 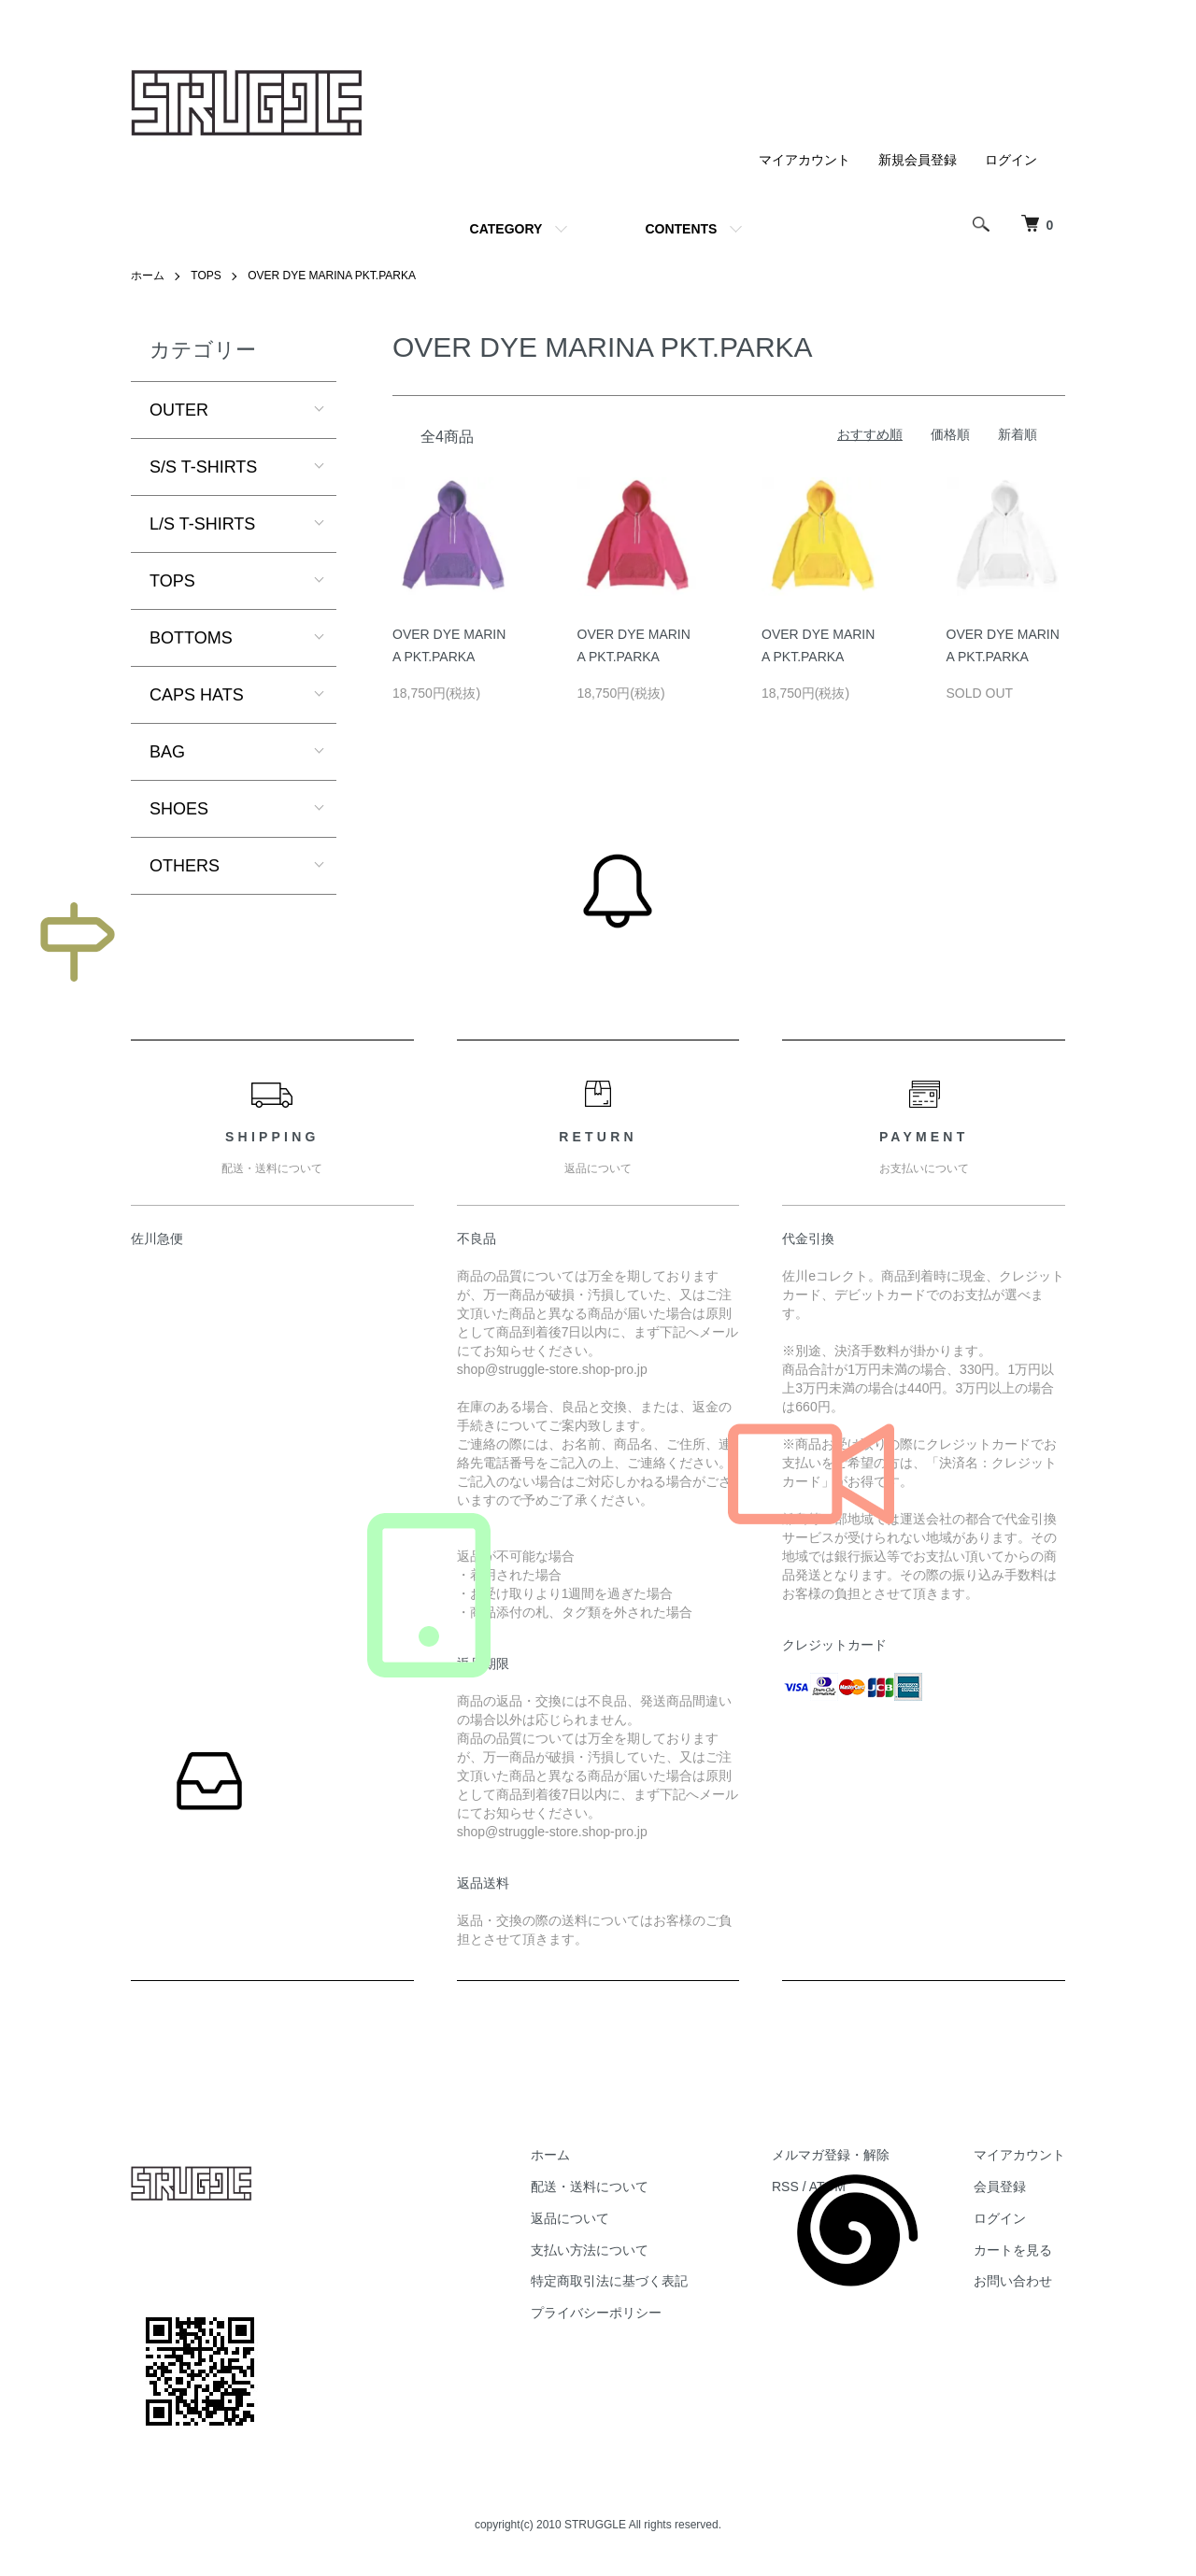 What do you see at coordinates (811, 1476) in the screenshot?
I see `start a video call` at bounding box center [811, 1476].